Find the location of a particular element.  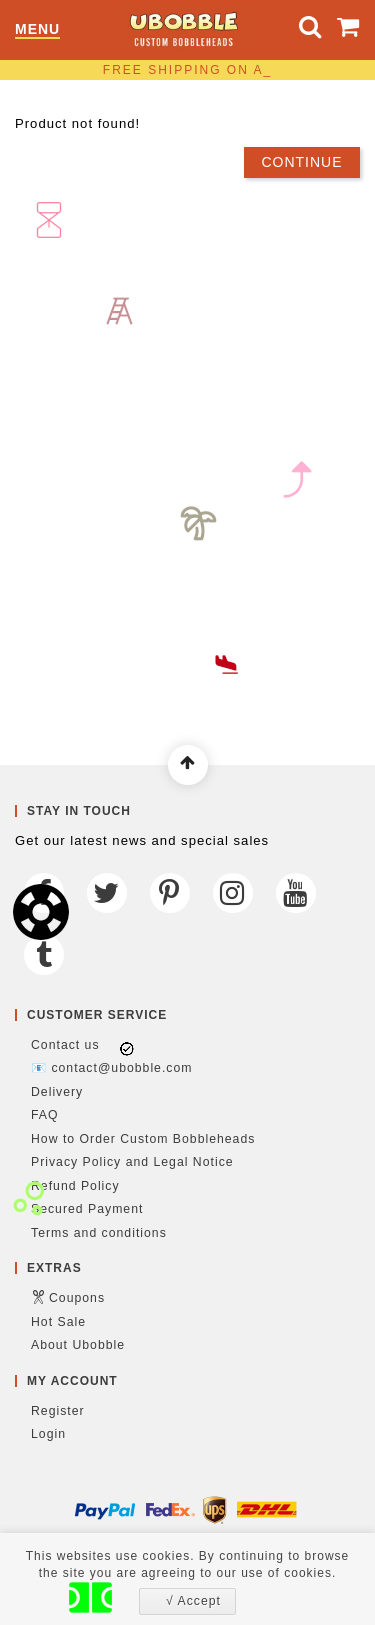

view basketball court information is located at coordinates (90, 1597).